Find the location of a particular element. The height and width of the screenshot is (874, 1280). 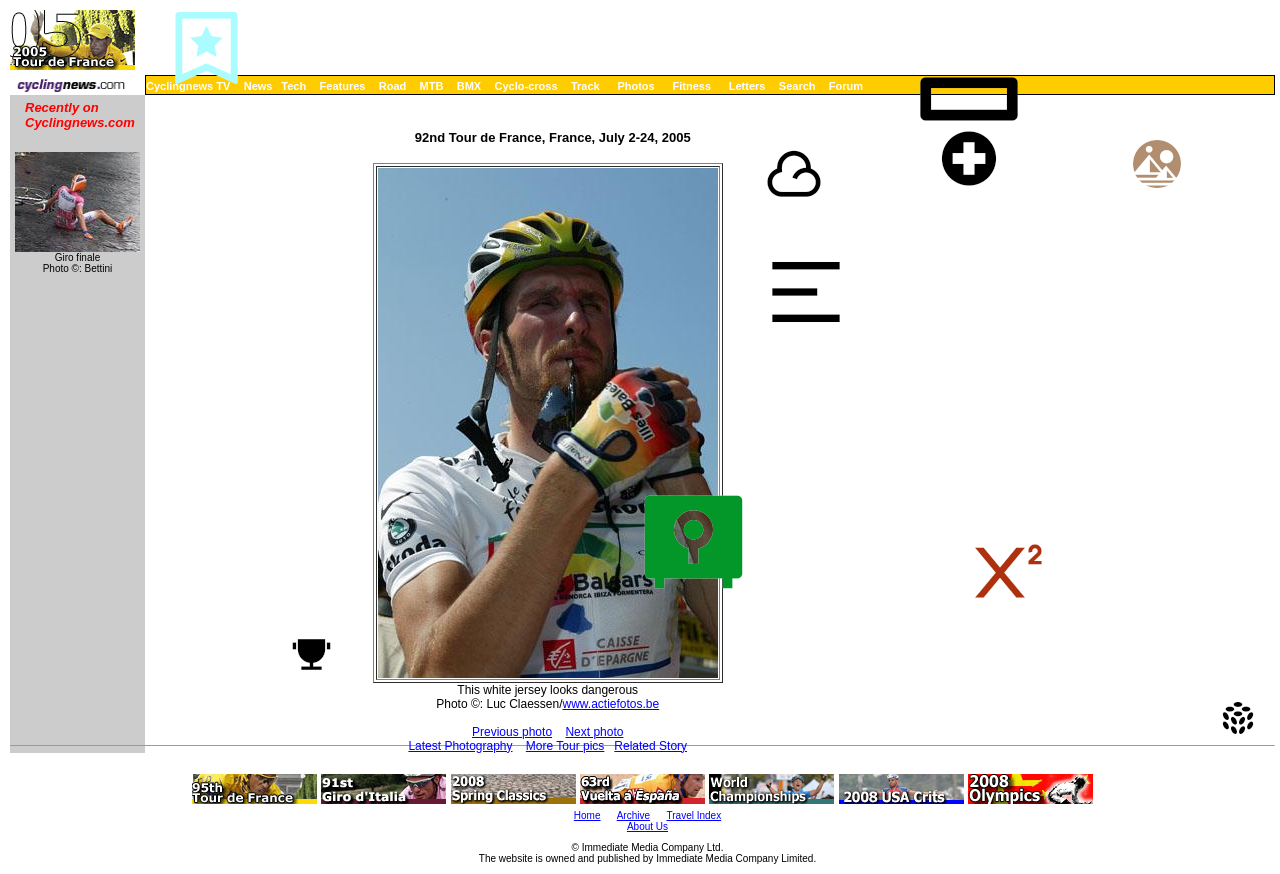

view achievements or awards is located at coordinates (311, 654).